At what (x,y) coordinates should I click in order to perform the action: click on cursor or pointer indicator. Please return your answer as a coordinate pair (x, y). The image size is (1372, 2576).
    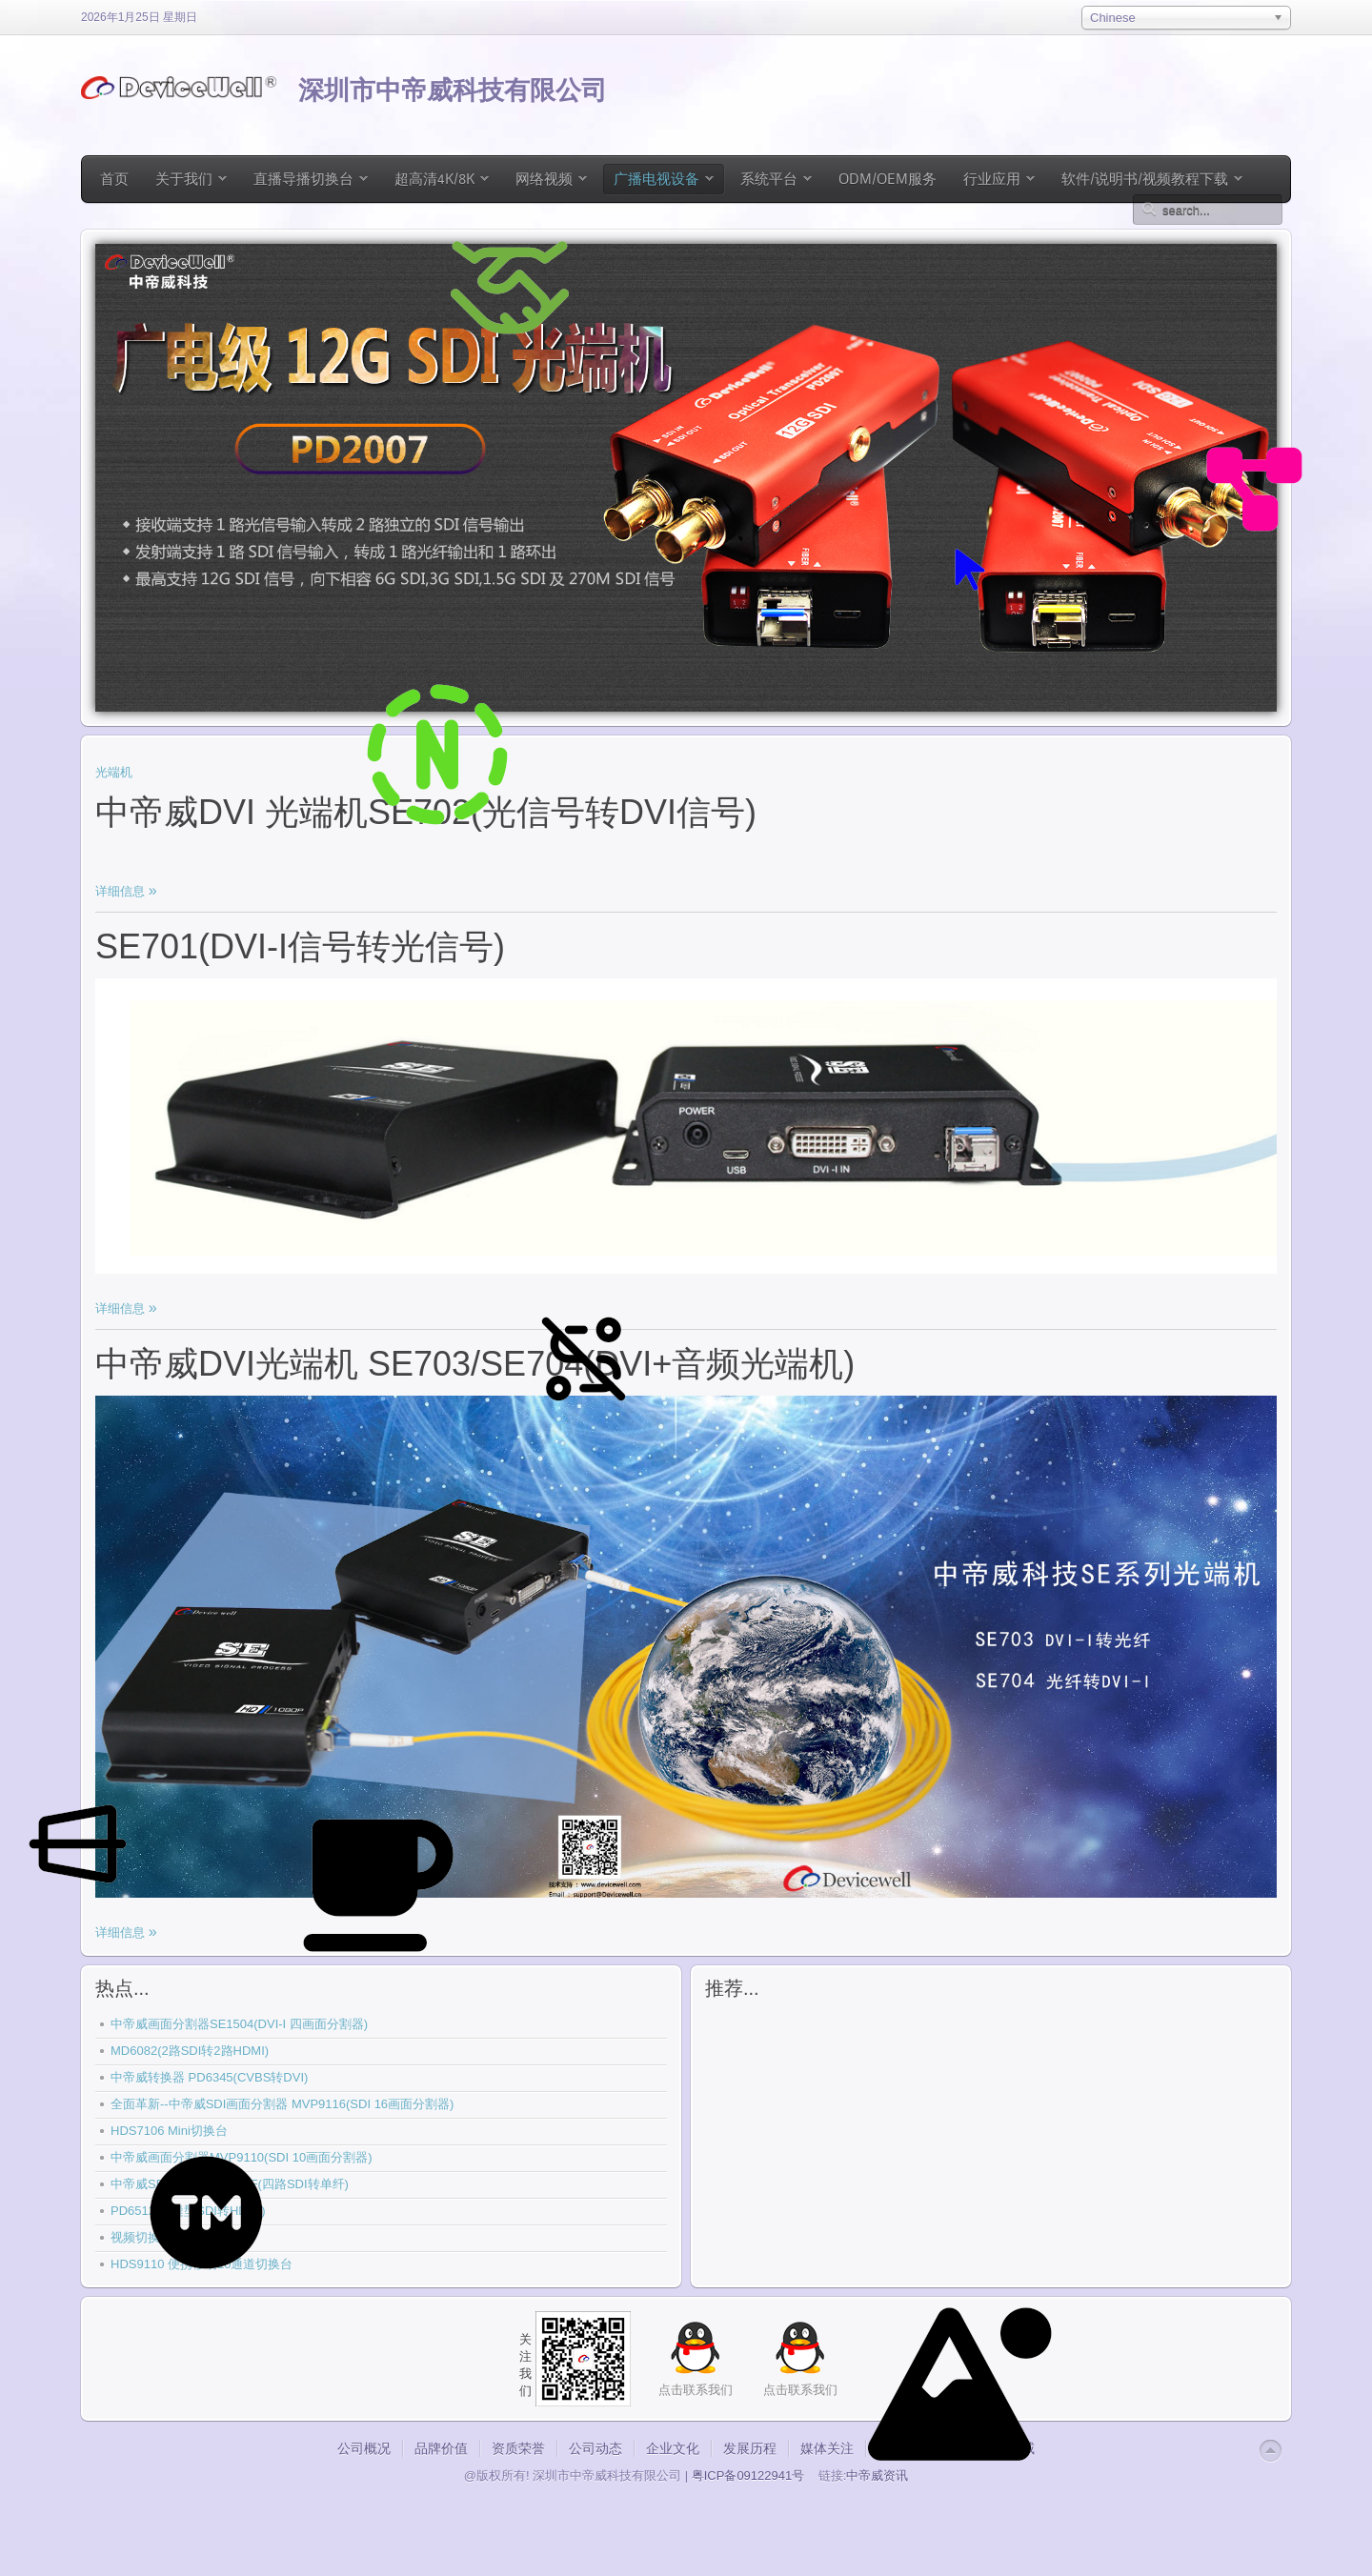
    Looking at the image, I should click on (968, 570).